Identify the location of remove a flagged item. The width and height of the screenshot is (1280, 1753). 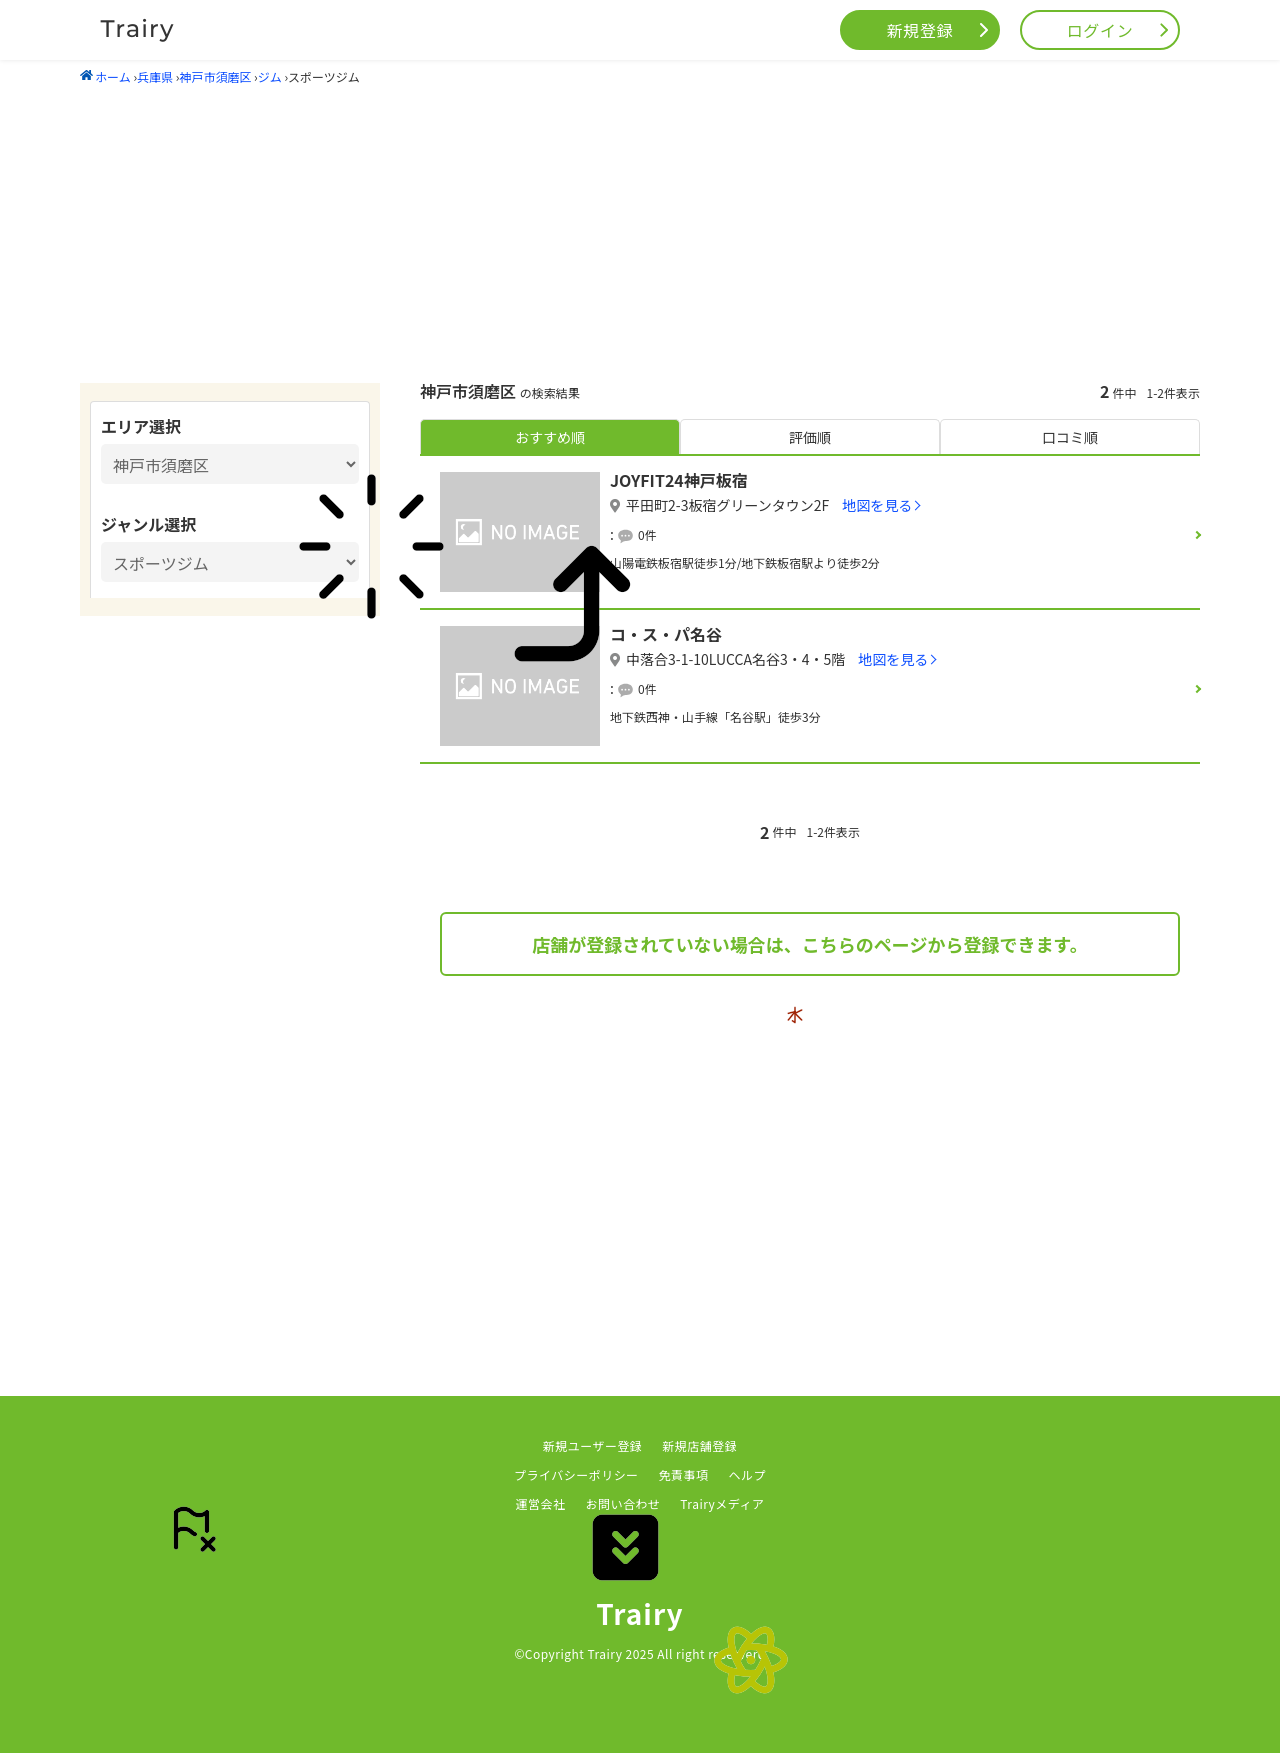
(191, 1527).